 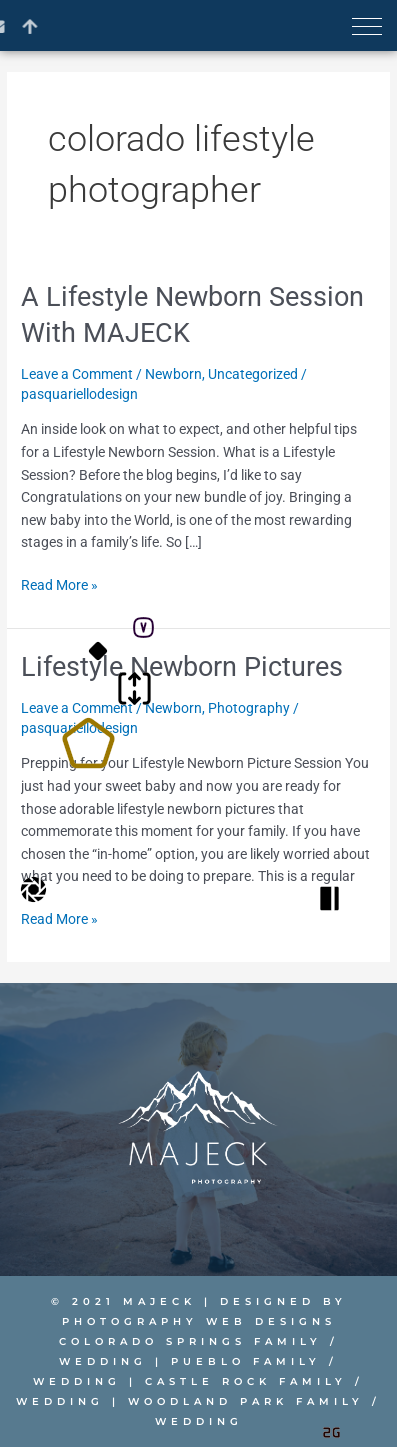 I want to click on open your journal or diary, so click(x=329, y=898).